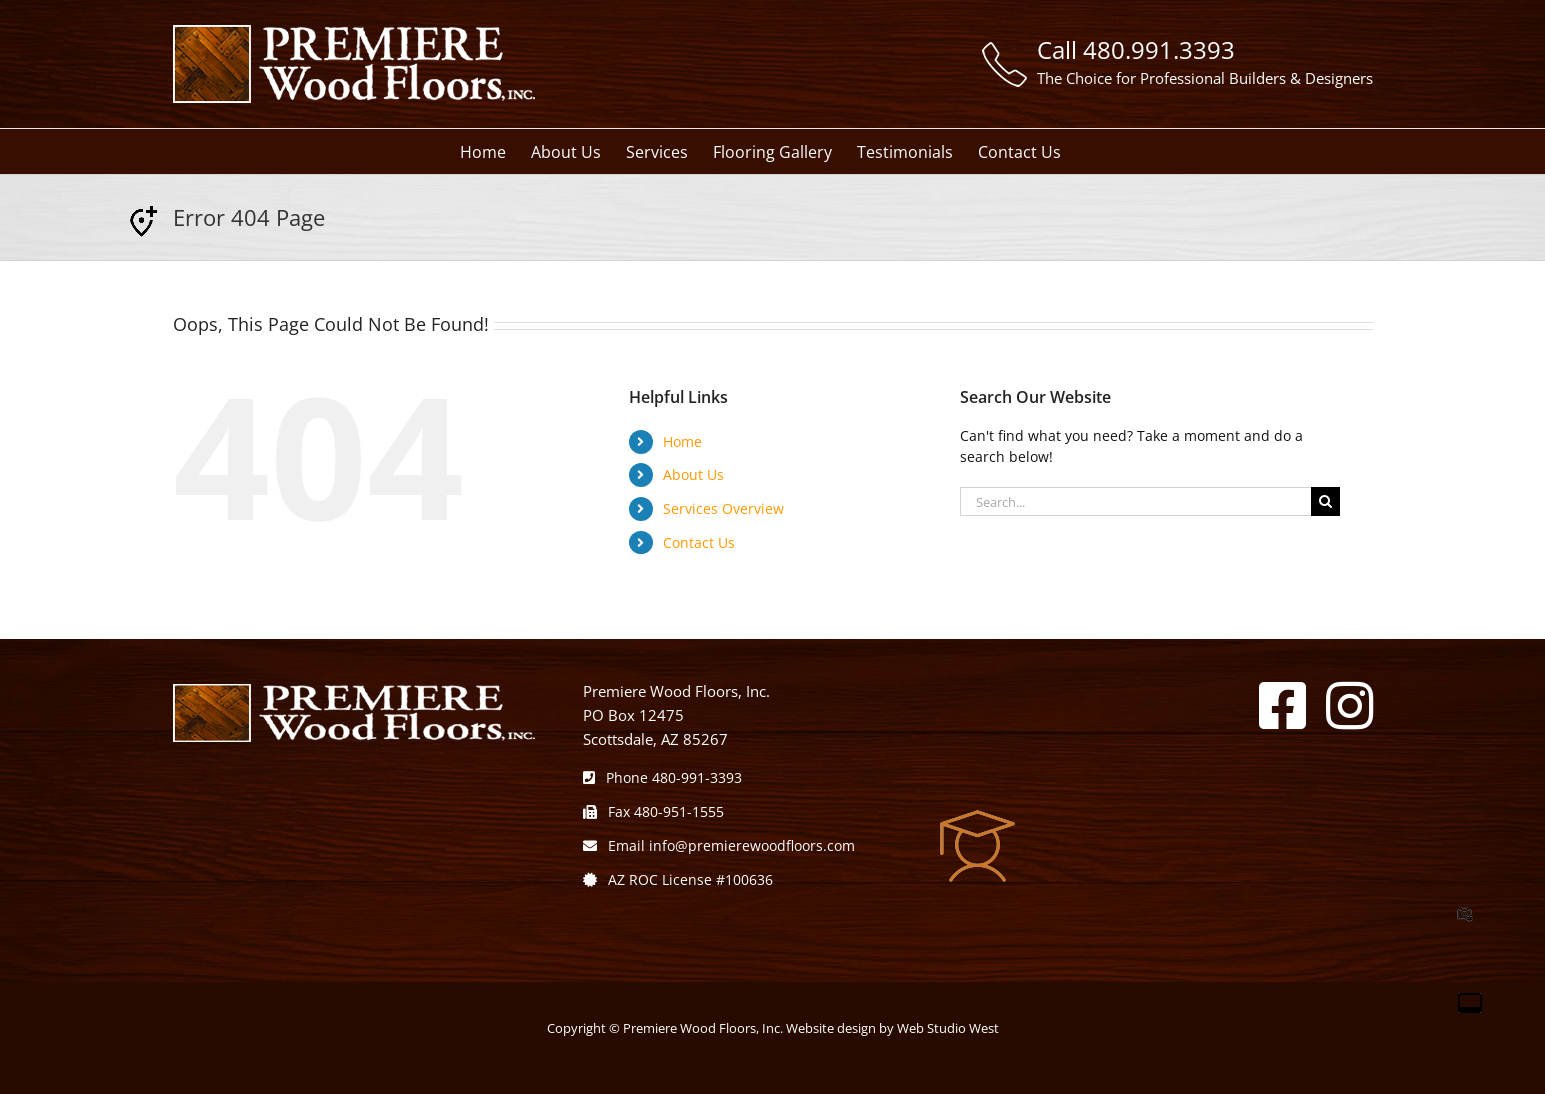  Describe the element at coordinates (977, 847) in the screenshot. I see `view student profile` at that location.